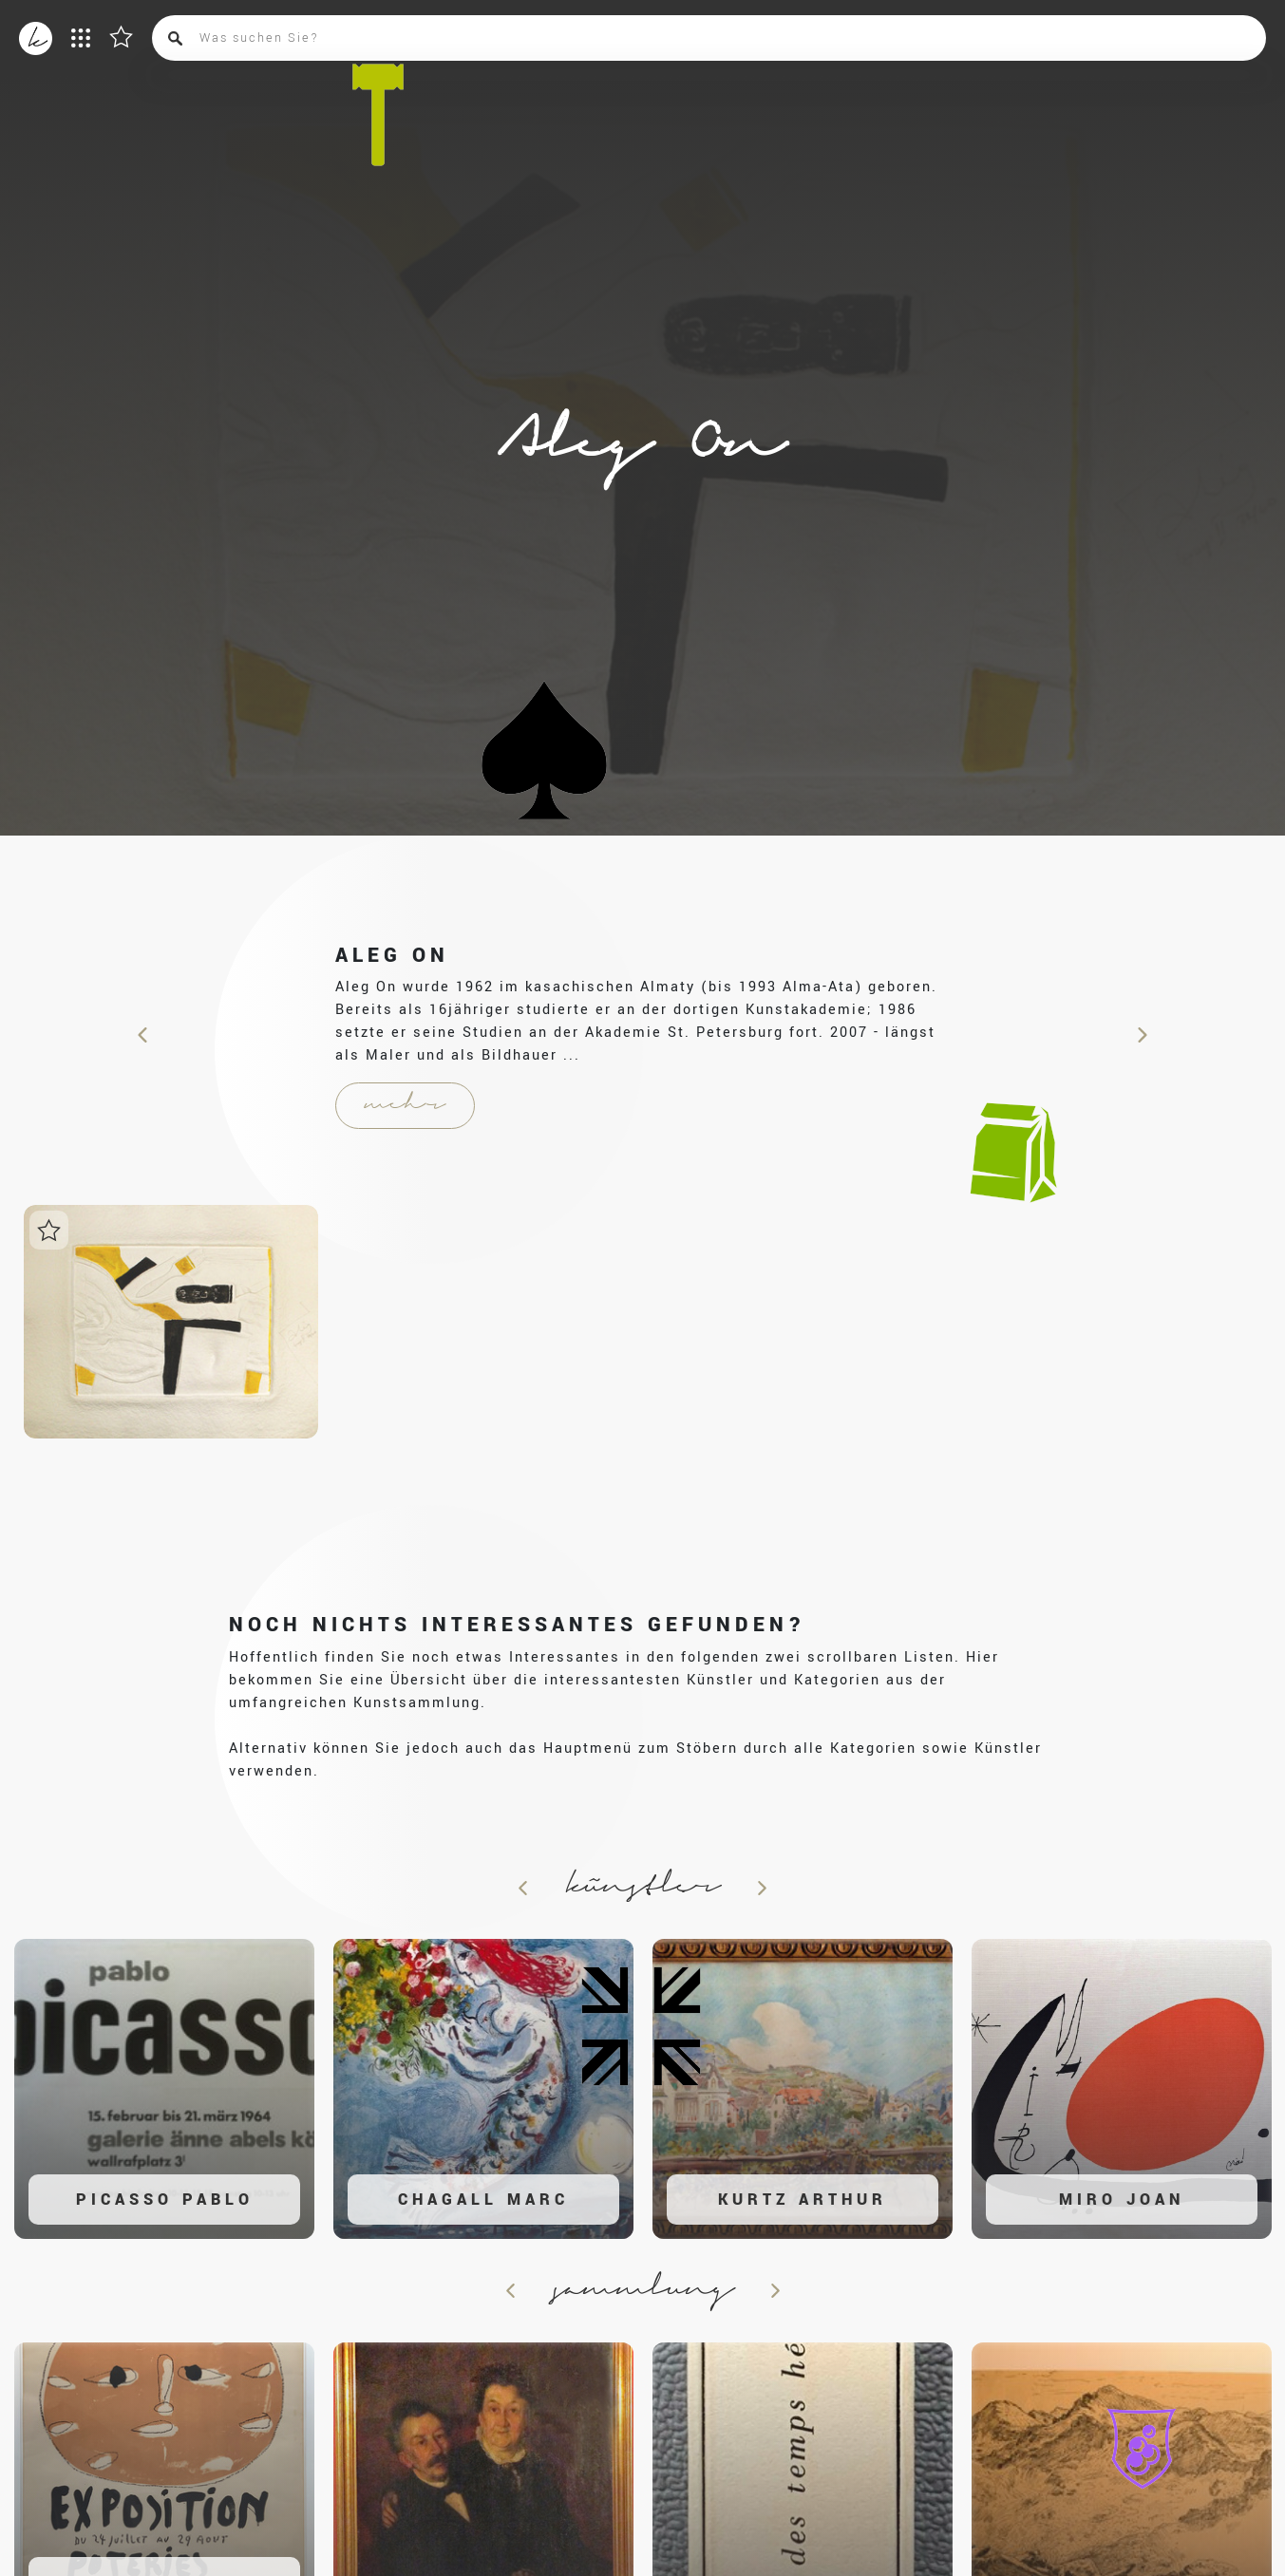 Image resolution: width=1285 pixels, height=2576 pixels. What do you see at coordinates (1015, 1142) in the screenshot?
I see `view your takeout or delivery order` at bounding box center [1015, 1142].